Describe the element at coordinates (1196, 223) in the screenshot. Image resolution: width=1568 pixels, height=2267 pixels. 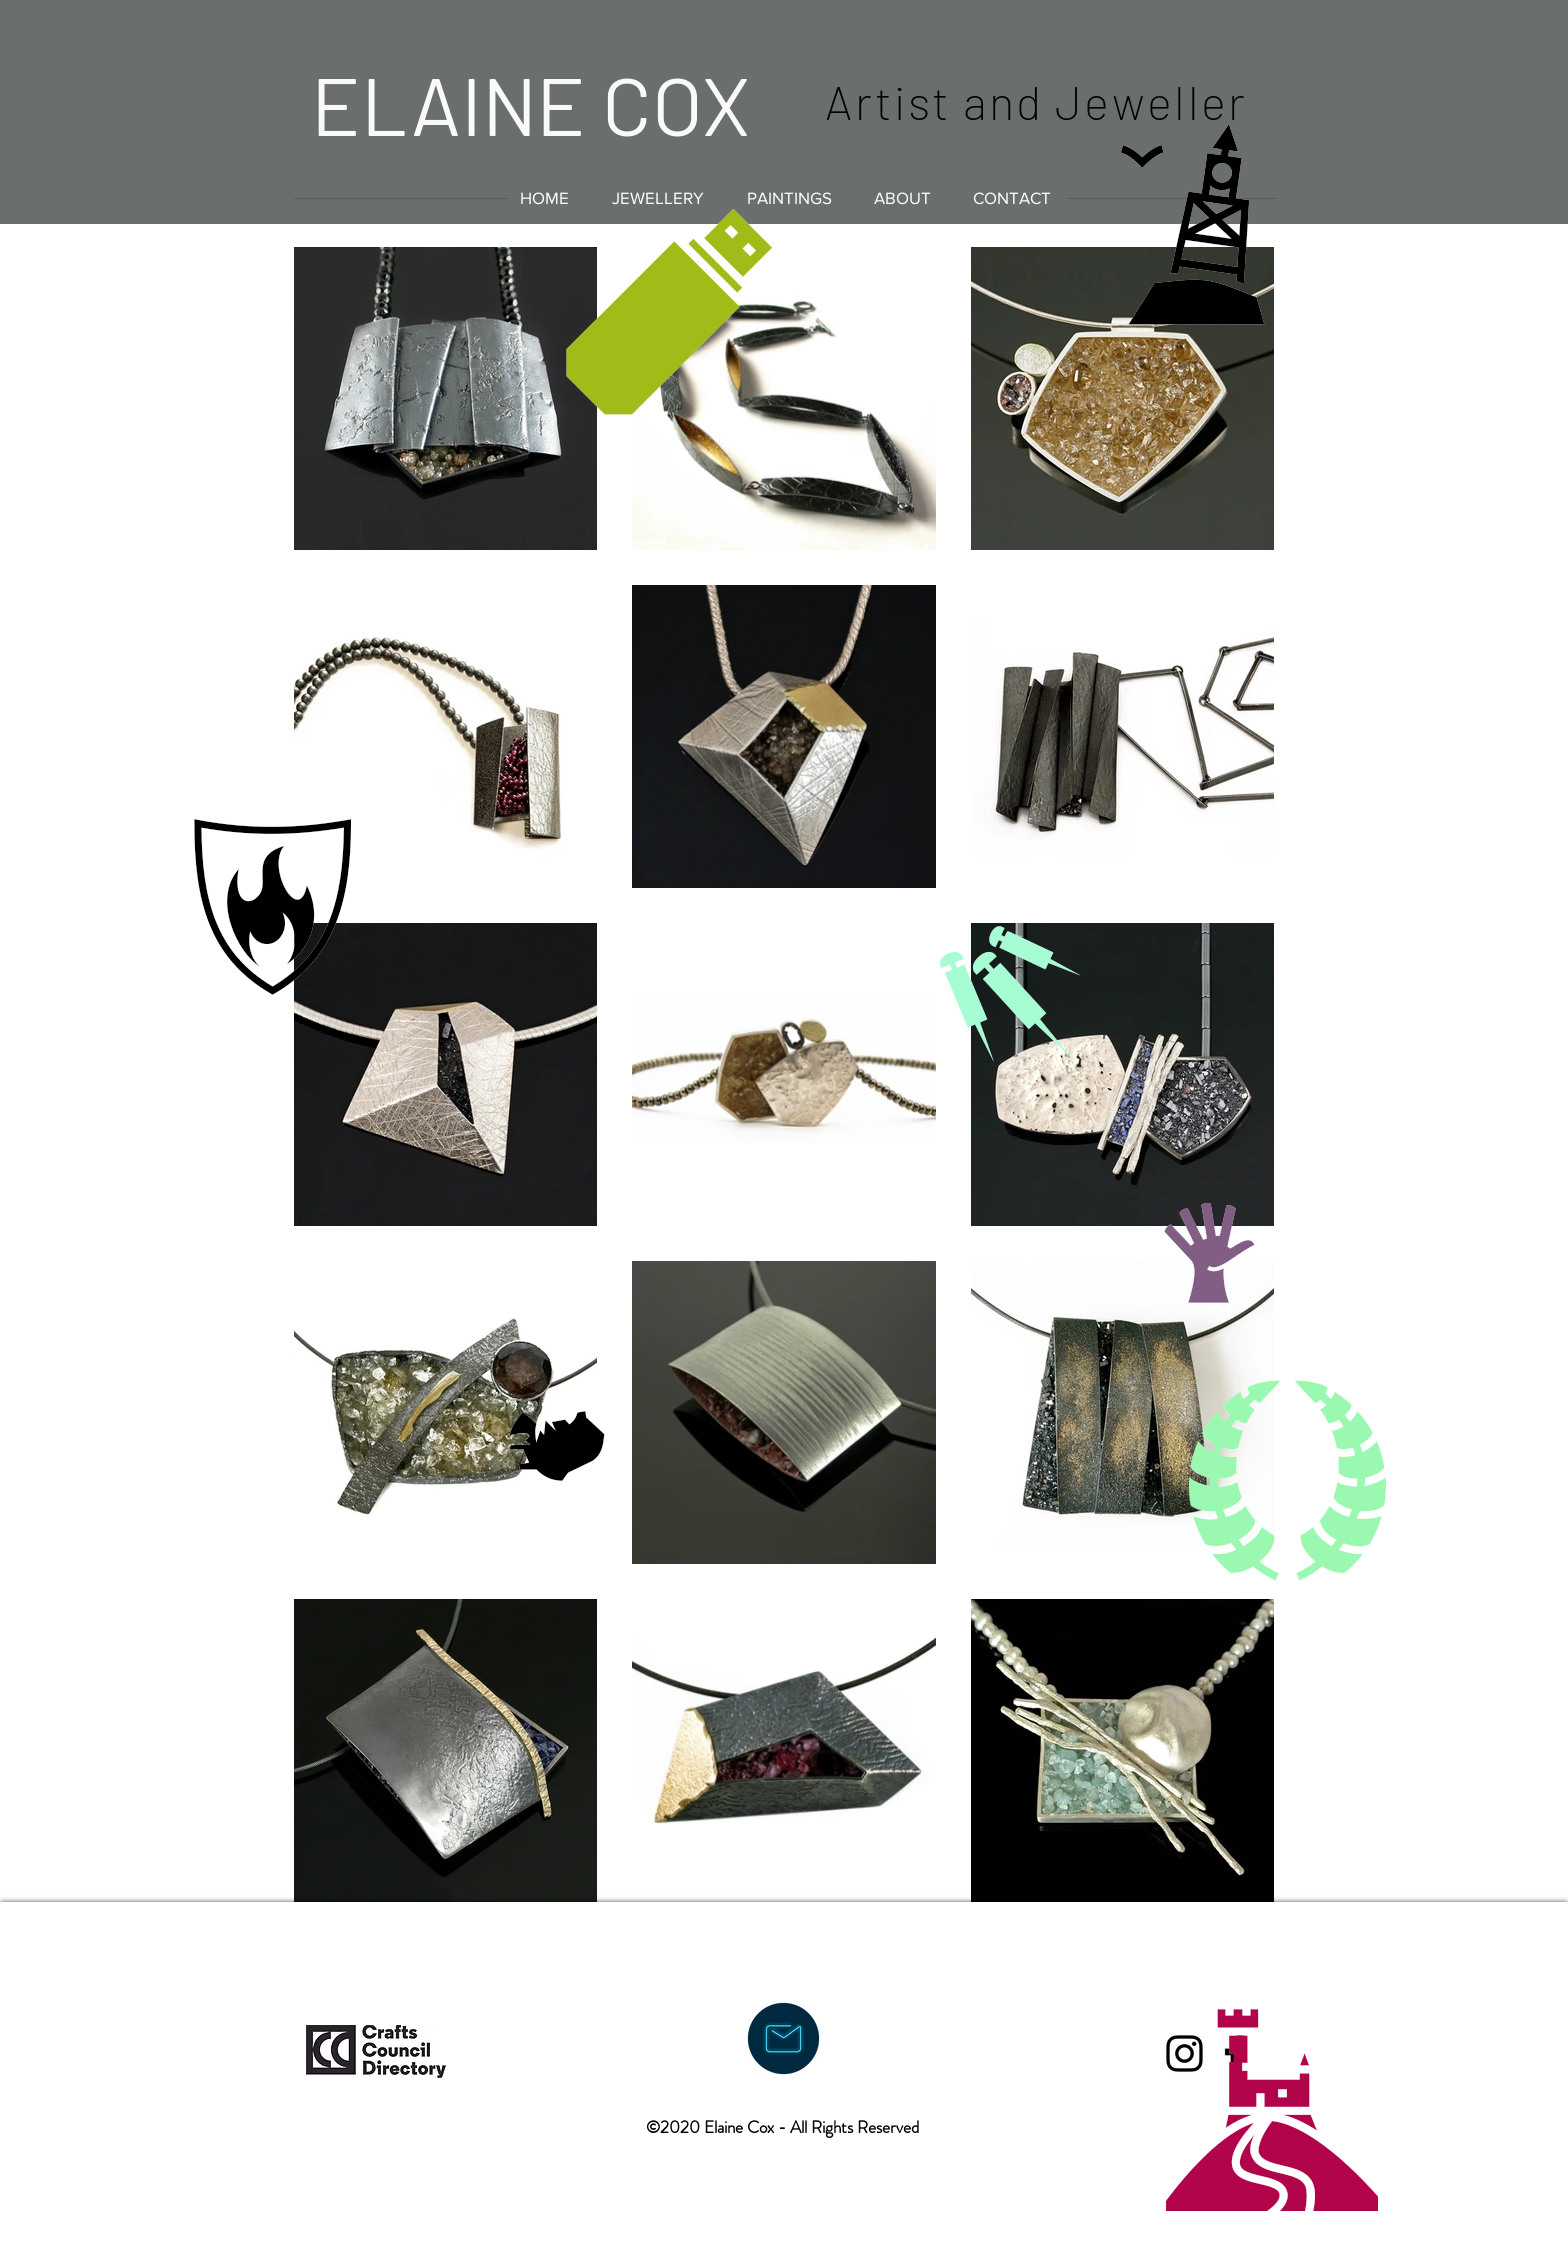
I see `indicates a maritime or nautical feature` at that location.